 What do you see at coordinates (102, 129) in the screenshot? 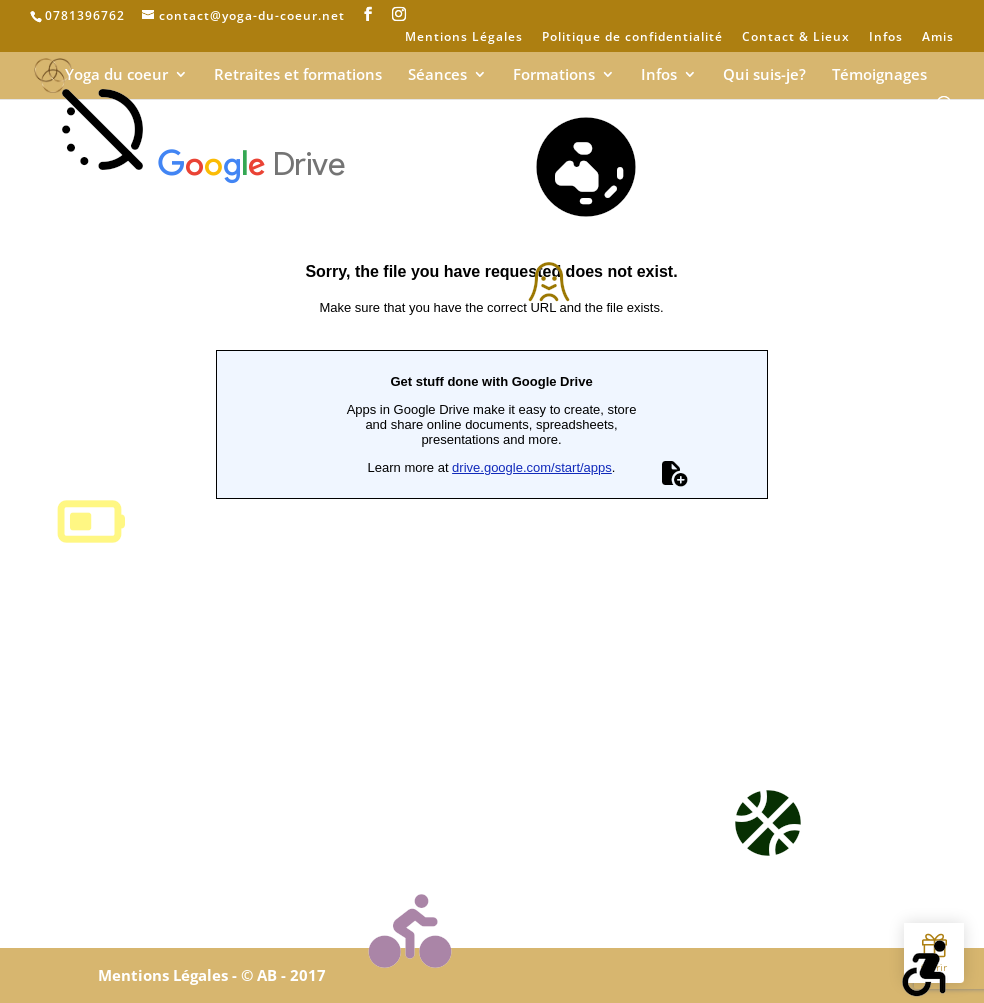
I see `timer or duration tracking disabled` at bounding box center [102, 129].